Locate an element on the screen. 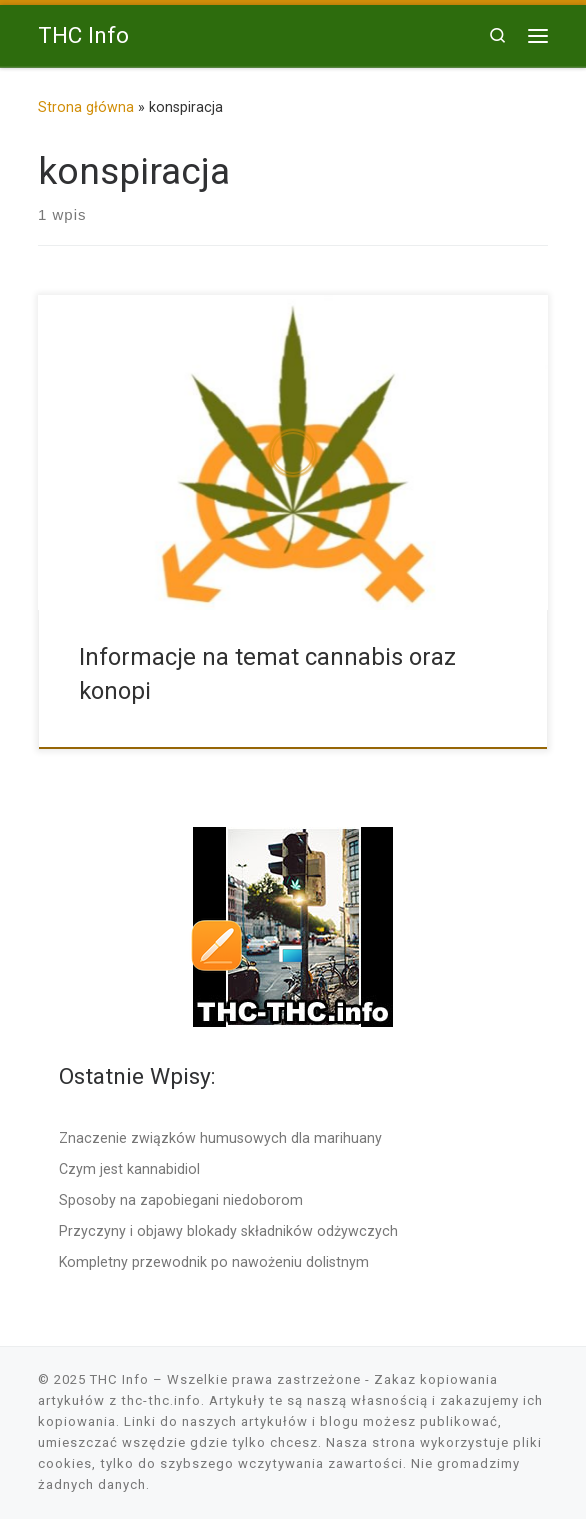 This screenshot has width=586, height=1519. open Pages document editor is located at coordinates (216, 945).